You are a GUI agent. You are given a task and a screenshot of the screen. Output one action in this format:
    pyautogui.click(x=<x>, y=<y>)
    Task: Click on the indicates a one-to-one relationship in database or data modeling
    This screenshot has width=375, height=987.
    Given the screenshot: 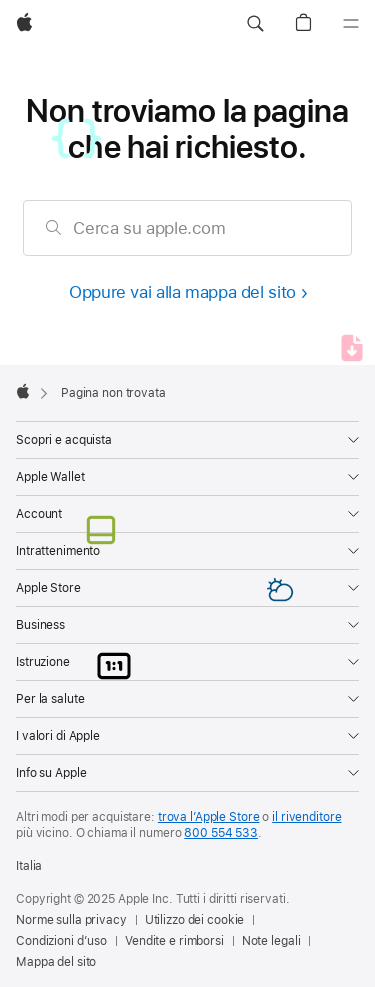 What is the action you would take?
    pyautogui.click(x=114, y=666)
    